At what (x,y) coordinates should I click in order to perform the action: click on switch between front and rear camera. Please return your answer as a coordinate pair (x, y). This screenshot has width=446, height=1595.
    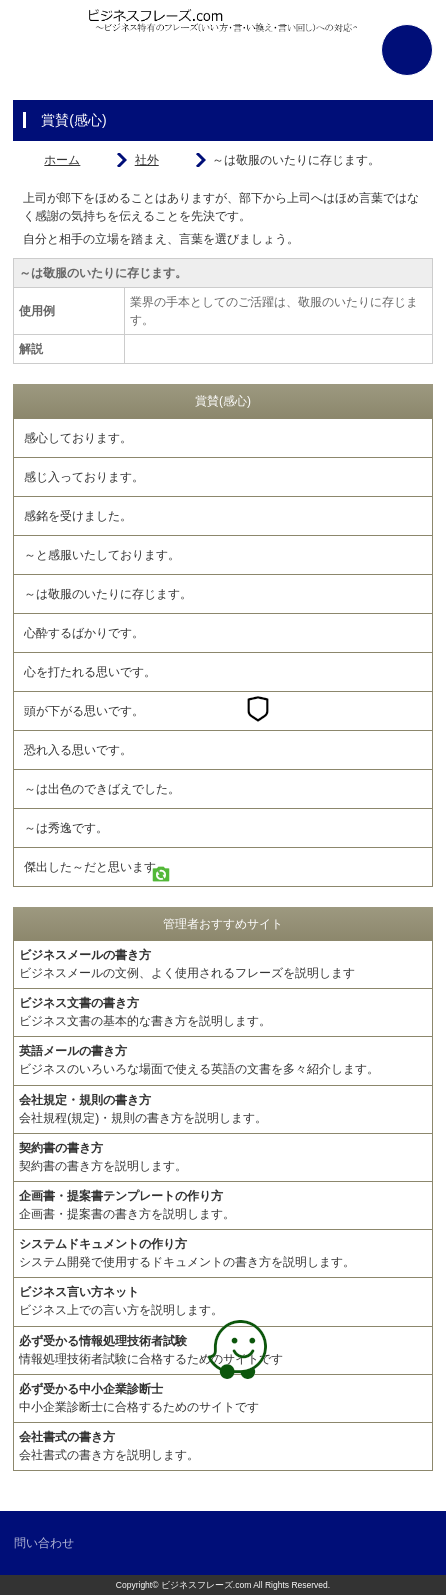
    Looking at the image, I should click on (161, 874).